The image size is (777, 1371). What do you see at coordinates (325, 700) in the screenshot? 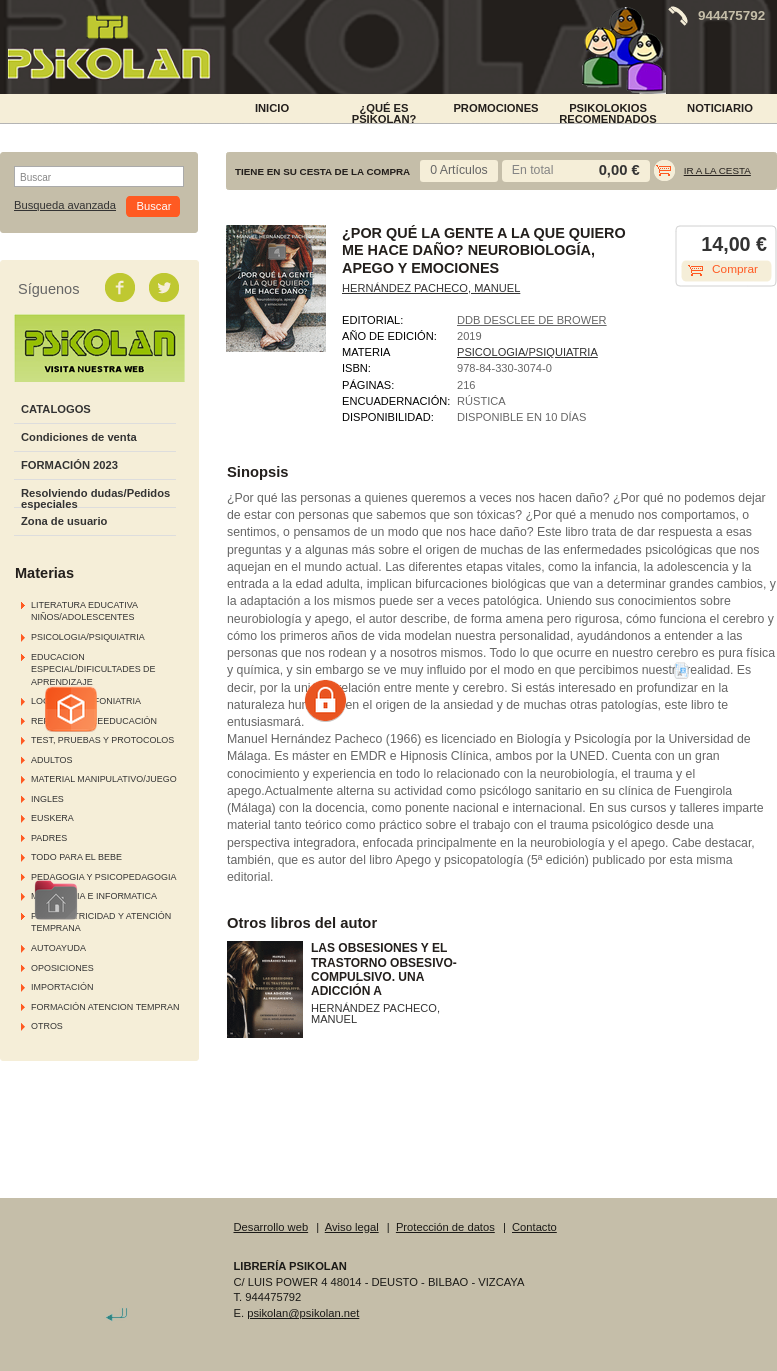
I see `access screen lock or security settings` at bounding box center [325, 700].